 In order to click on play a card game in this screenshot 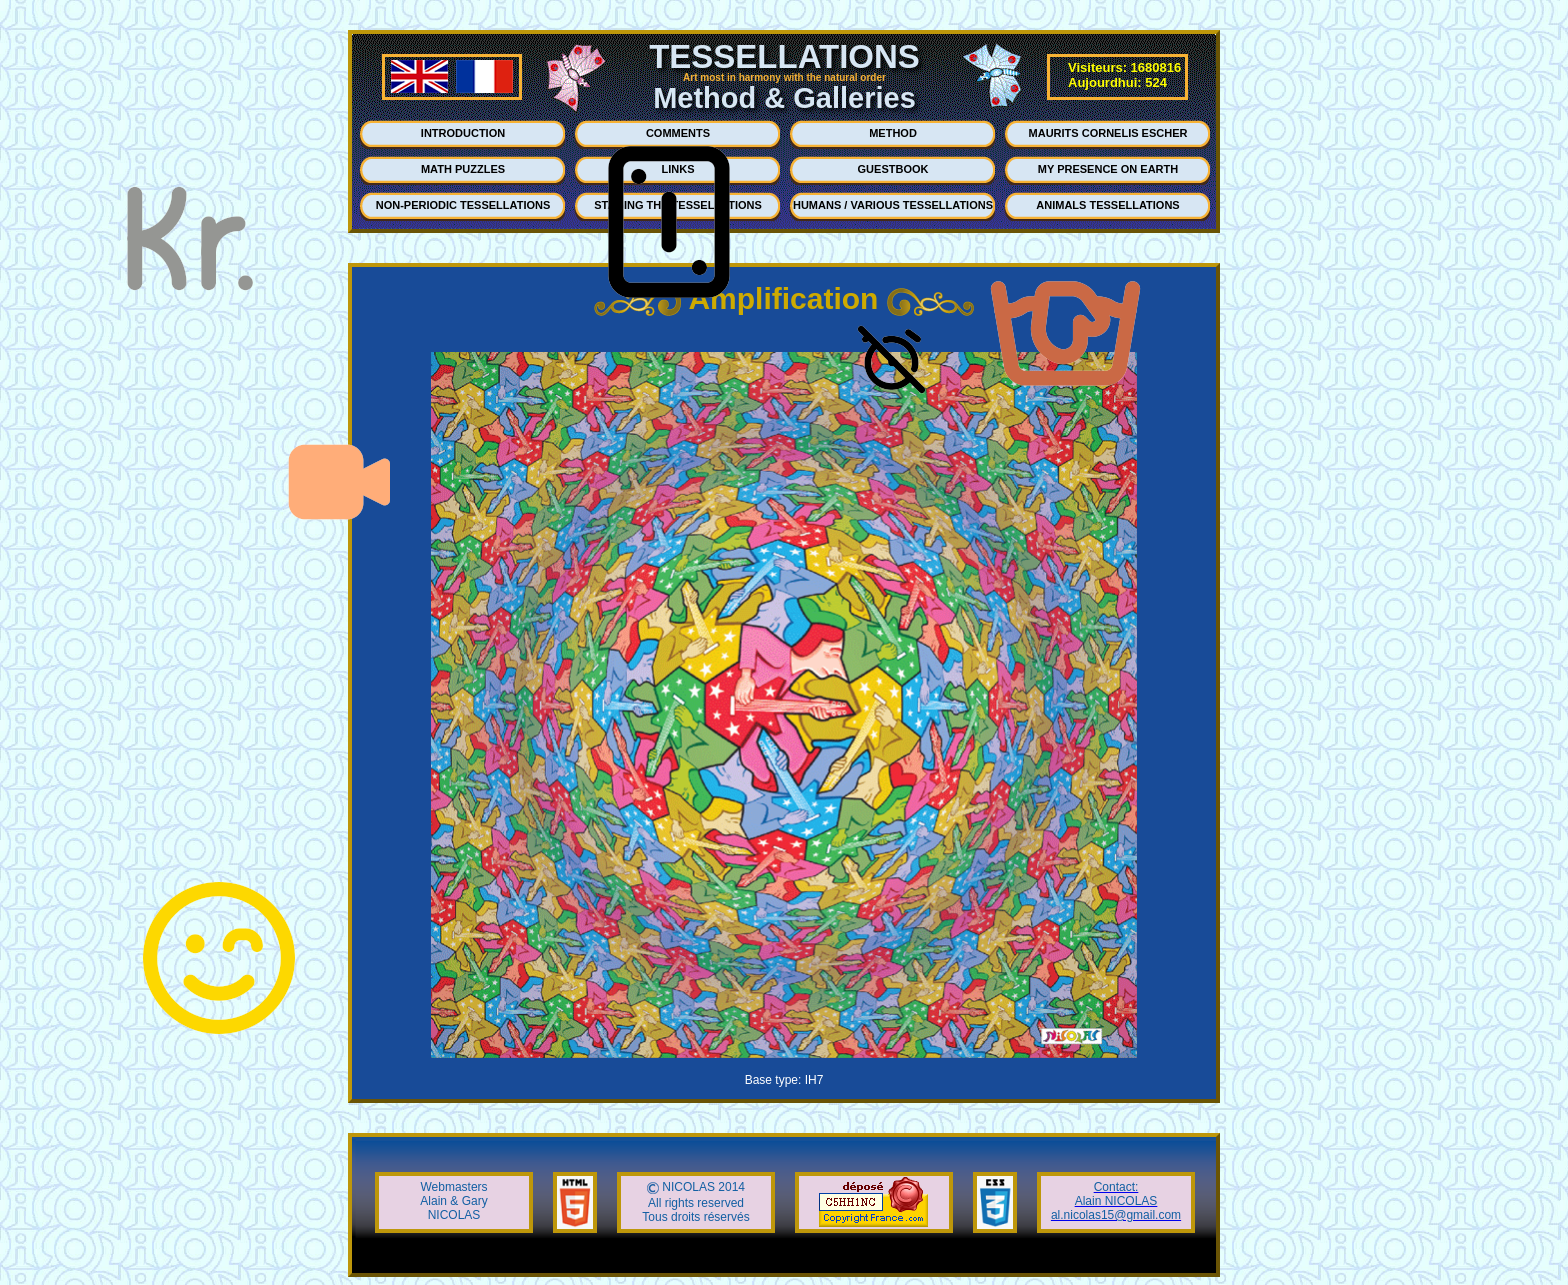, I will do `click(669, 222)`.